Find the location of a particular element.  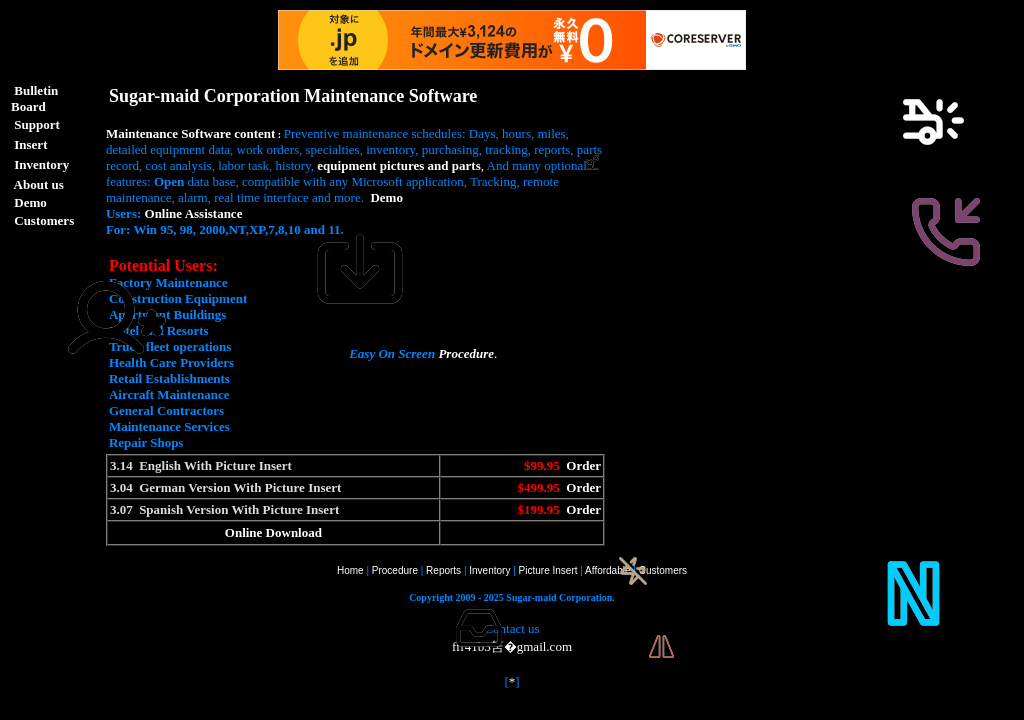

view your inbox is located at coordinates (479, 628).